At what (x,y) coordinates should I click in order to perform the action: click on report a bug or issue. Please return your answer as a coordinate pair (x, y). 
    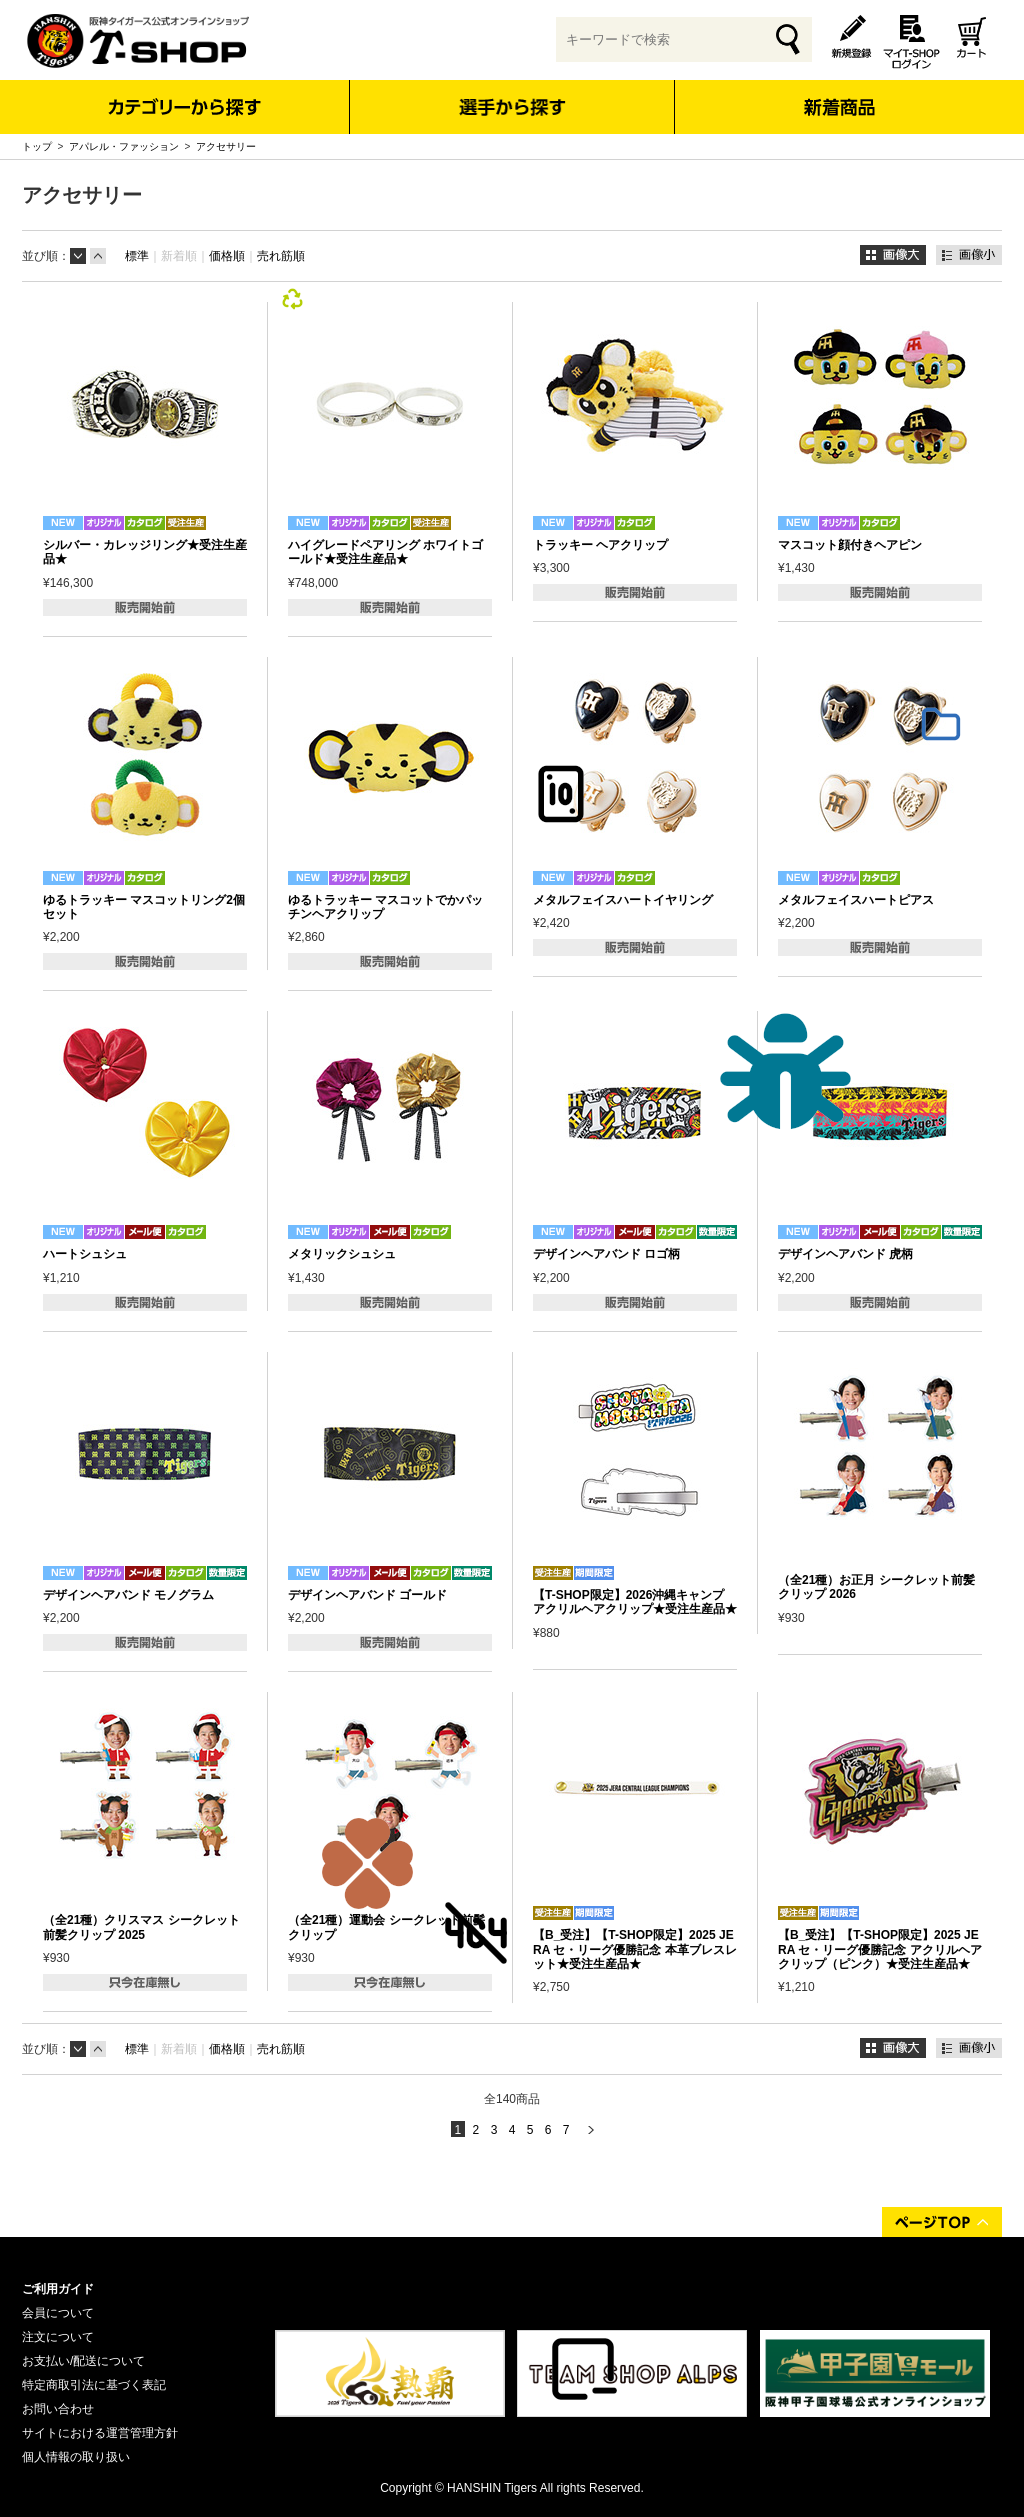
    Looking at the image, I should click on (785, 1071).